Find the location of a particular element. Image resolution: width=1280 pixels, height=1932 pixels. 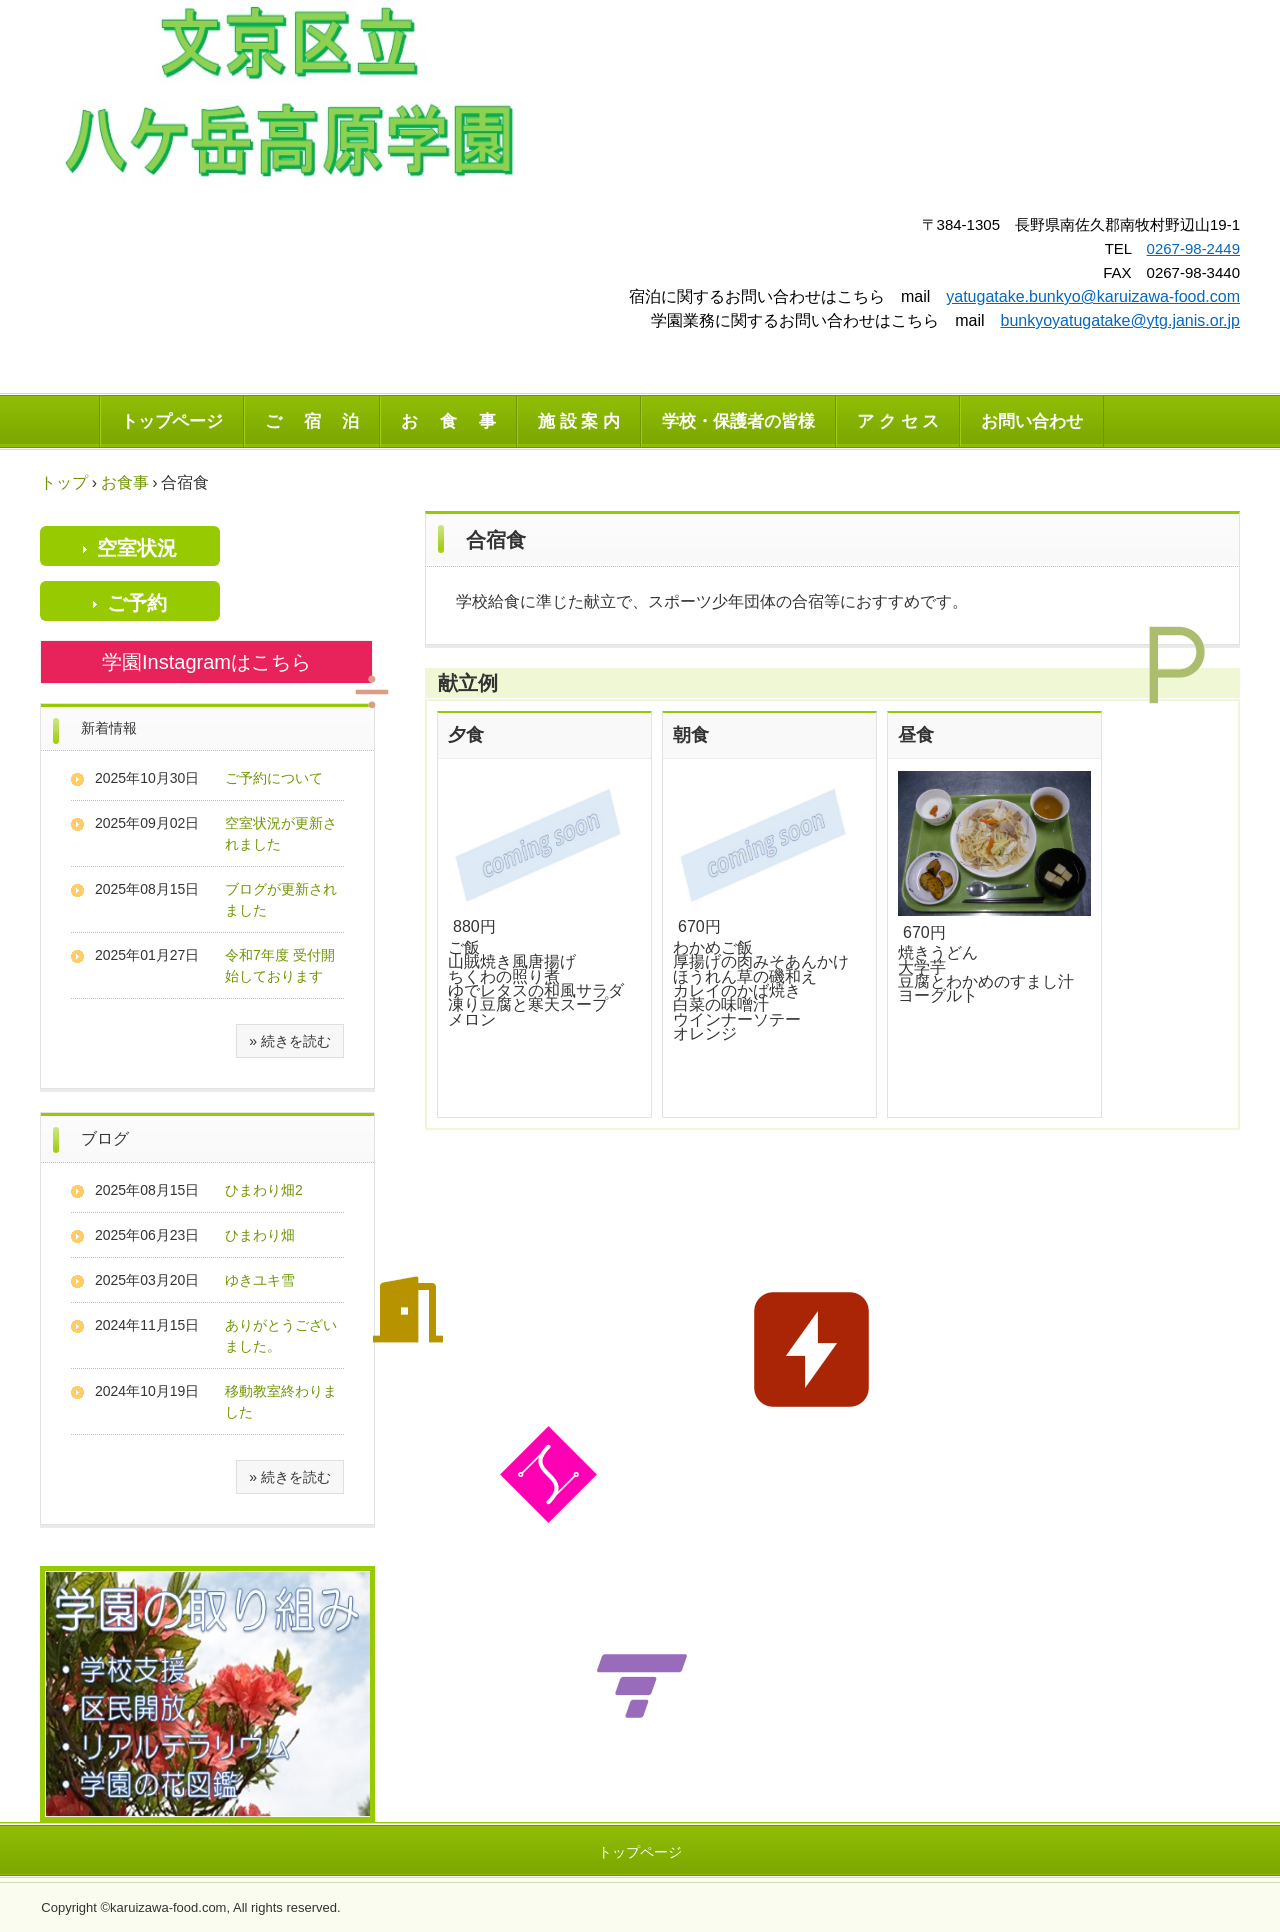

indicates a parking area or facility is located at coordinates (1175, 665).